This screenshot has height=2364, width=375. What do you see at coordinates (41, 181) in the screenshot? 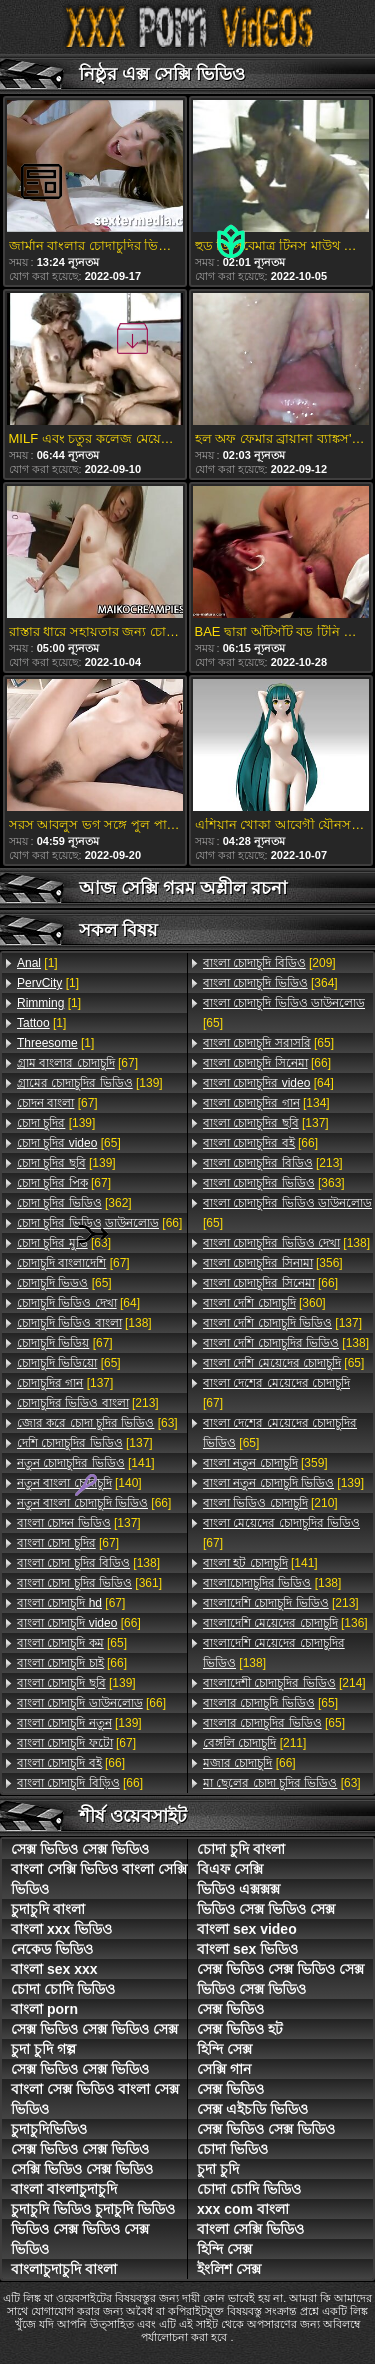
I see `preview a document or file` at bounding box center [41, 181].